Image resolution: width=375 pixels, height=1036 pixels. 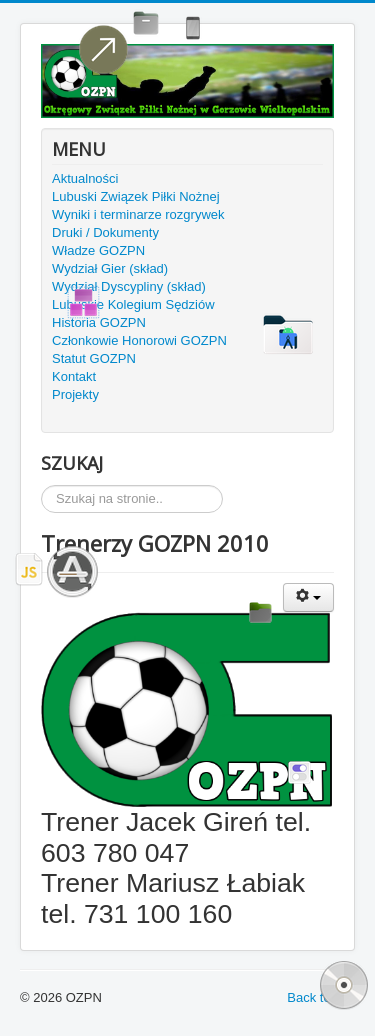 I want to click on access CD/DVD drive, so click(x=344, y=985).